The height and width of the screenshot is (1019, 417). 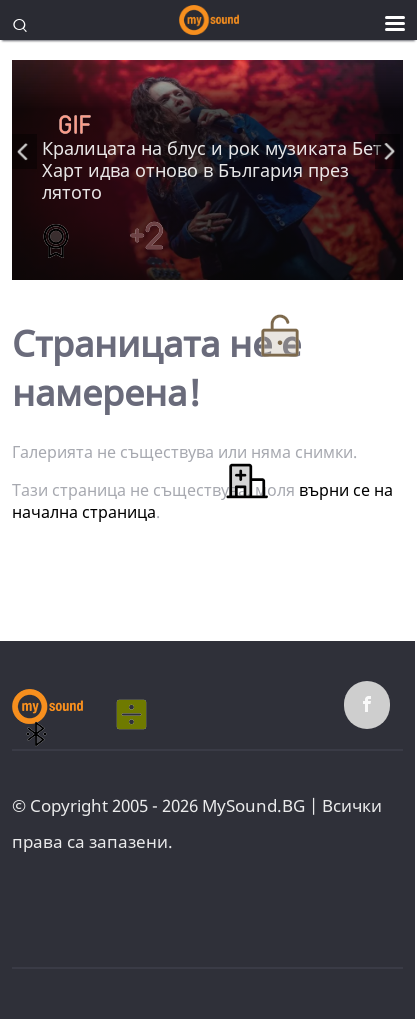 I want to click on find nearby hospitals or medical facilities, so click(x=245, y=481).